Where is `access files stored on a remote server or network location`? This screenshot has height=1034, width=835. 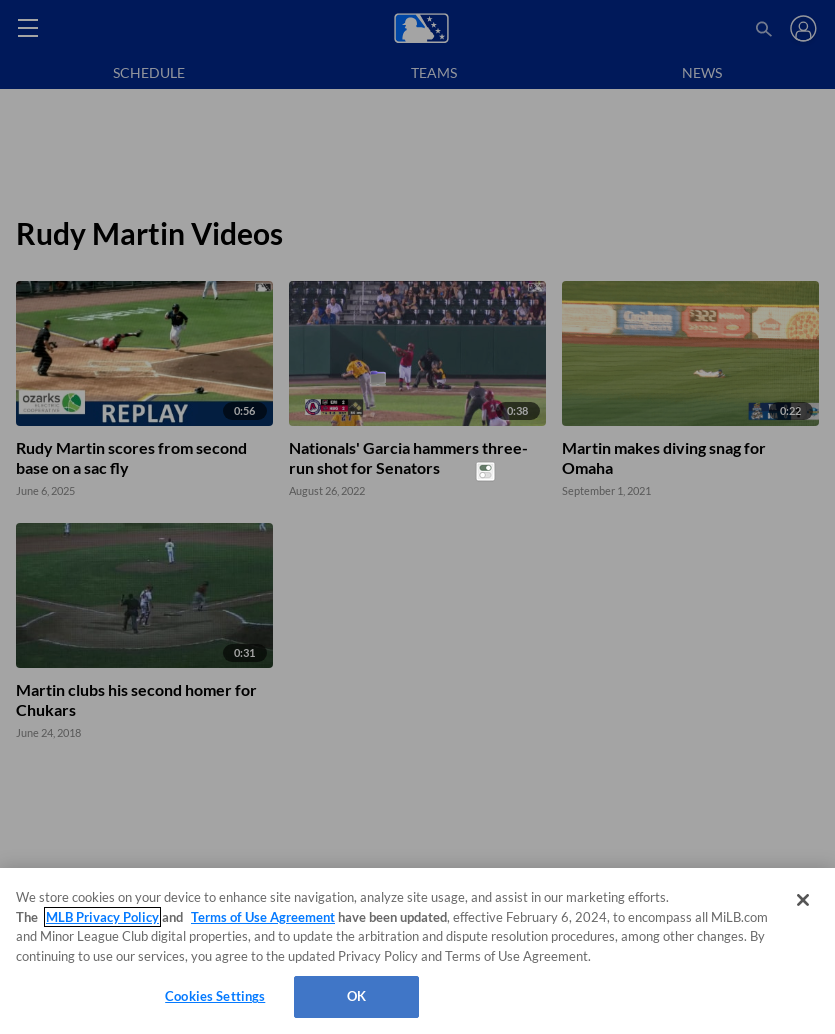
access files stored on a remote server or network location is located at coordinates (378, 378).